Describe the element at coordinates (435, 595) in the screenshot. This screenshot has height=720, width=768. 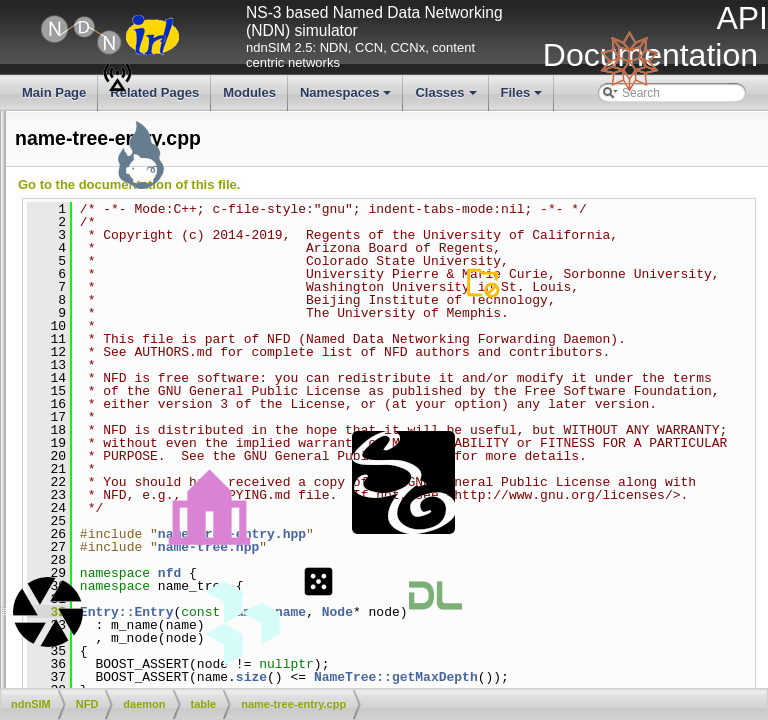
I see `debrid-link service logo` at that location.